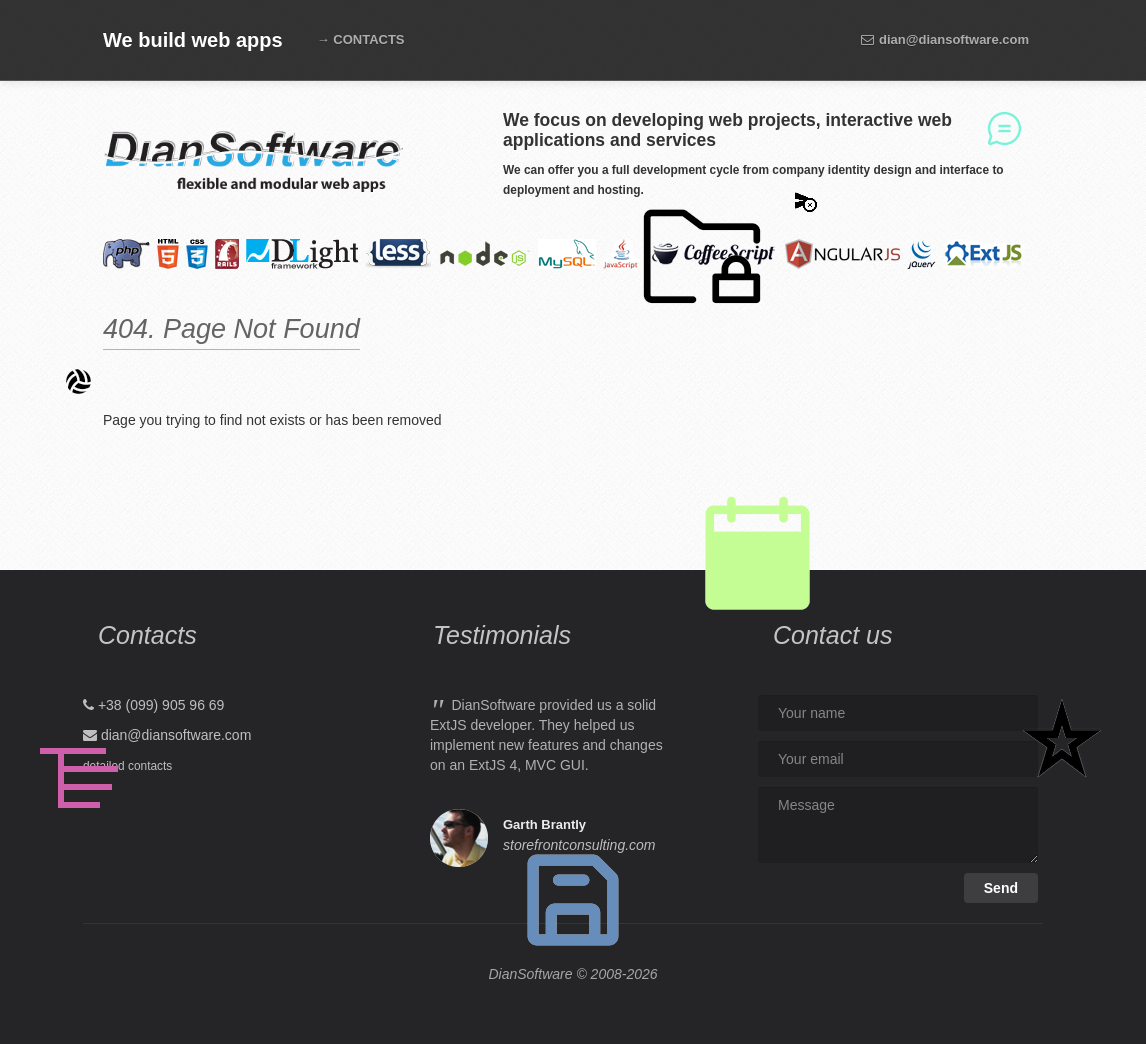 This screenshot has height=1044, width=1146. What do you see at coordinates (573, 900) in the screenshot?
I see `save current file or document` at bounding box center [573, 900].